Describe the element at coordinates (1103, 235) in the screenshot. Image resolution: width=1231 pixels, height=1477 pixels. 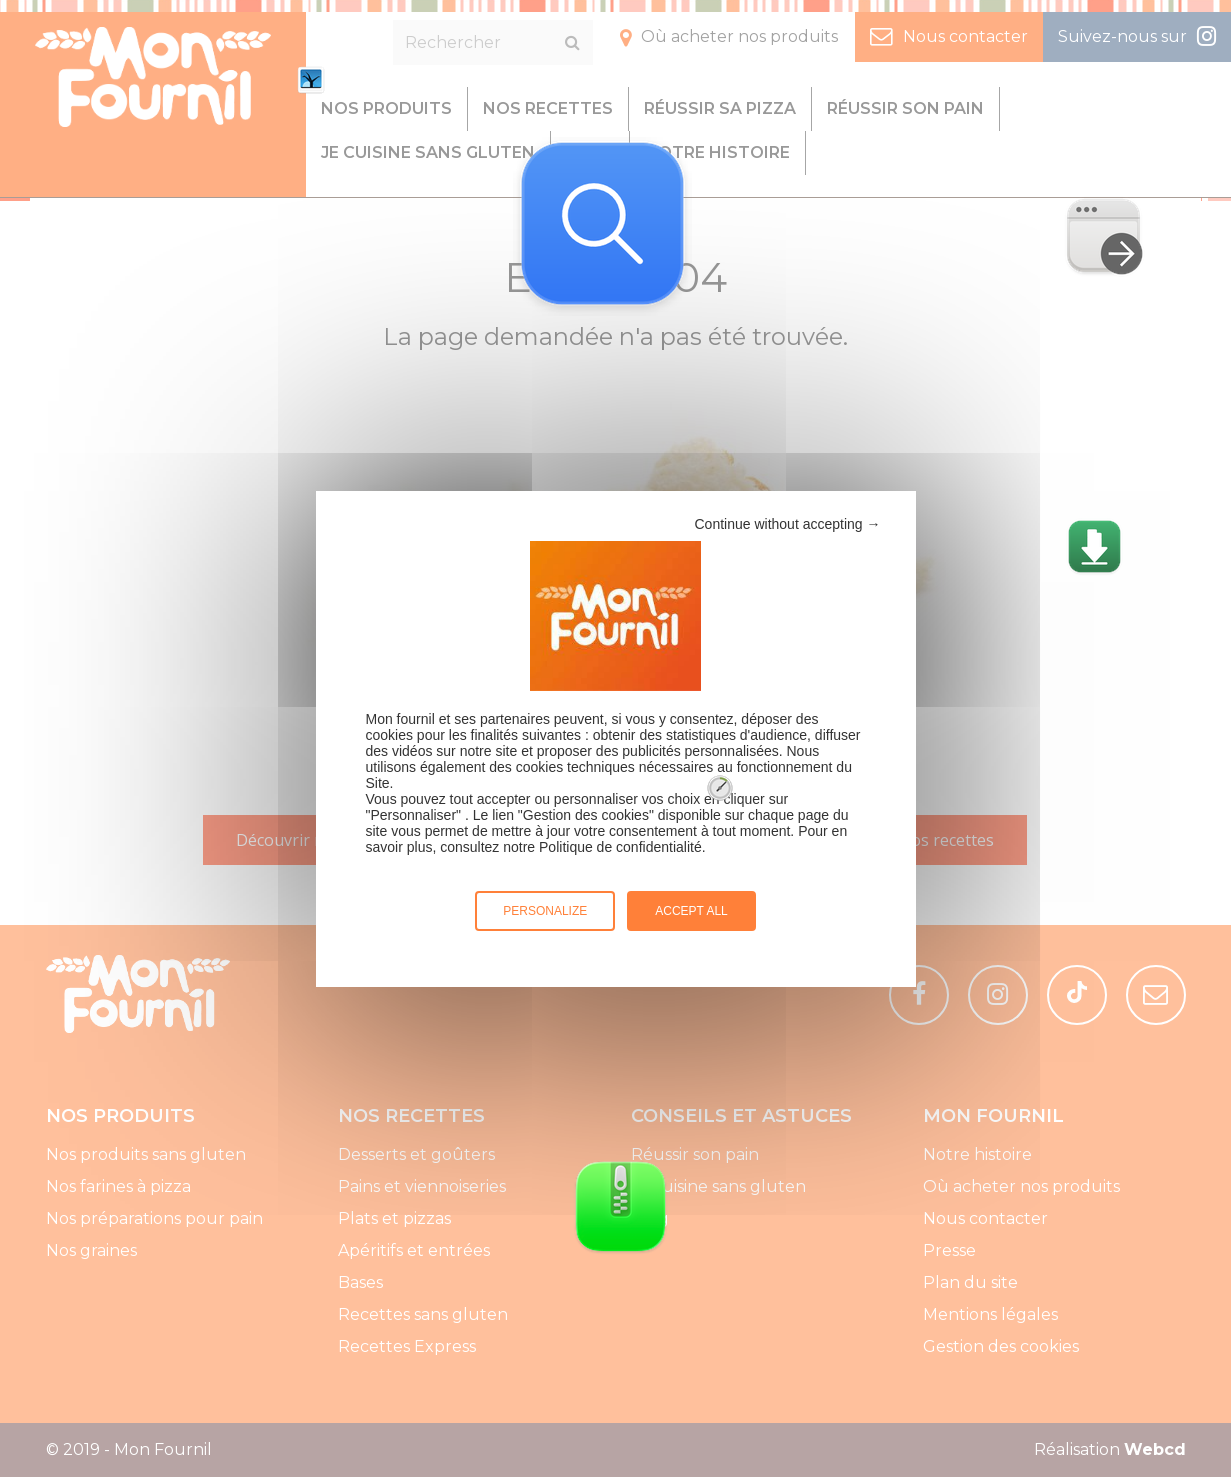
I see `run or execute the current application` at that location.